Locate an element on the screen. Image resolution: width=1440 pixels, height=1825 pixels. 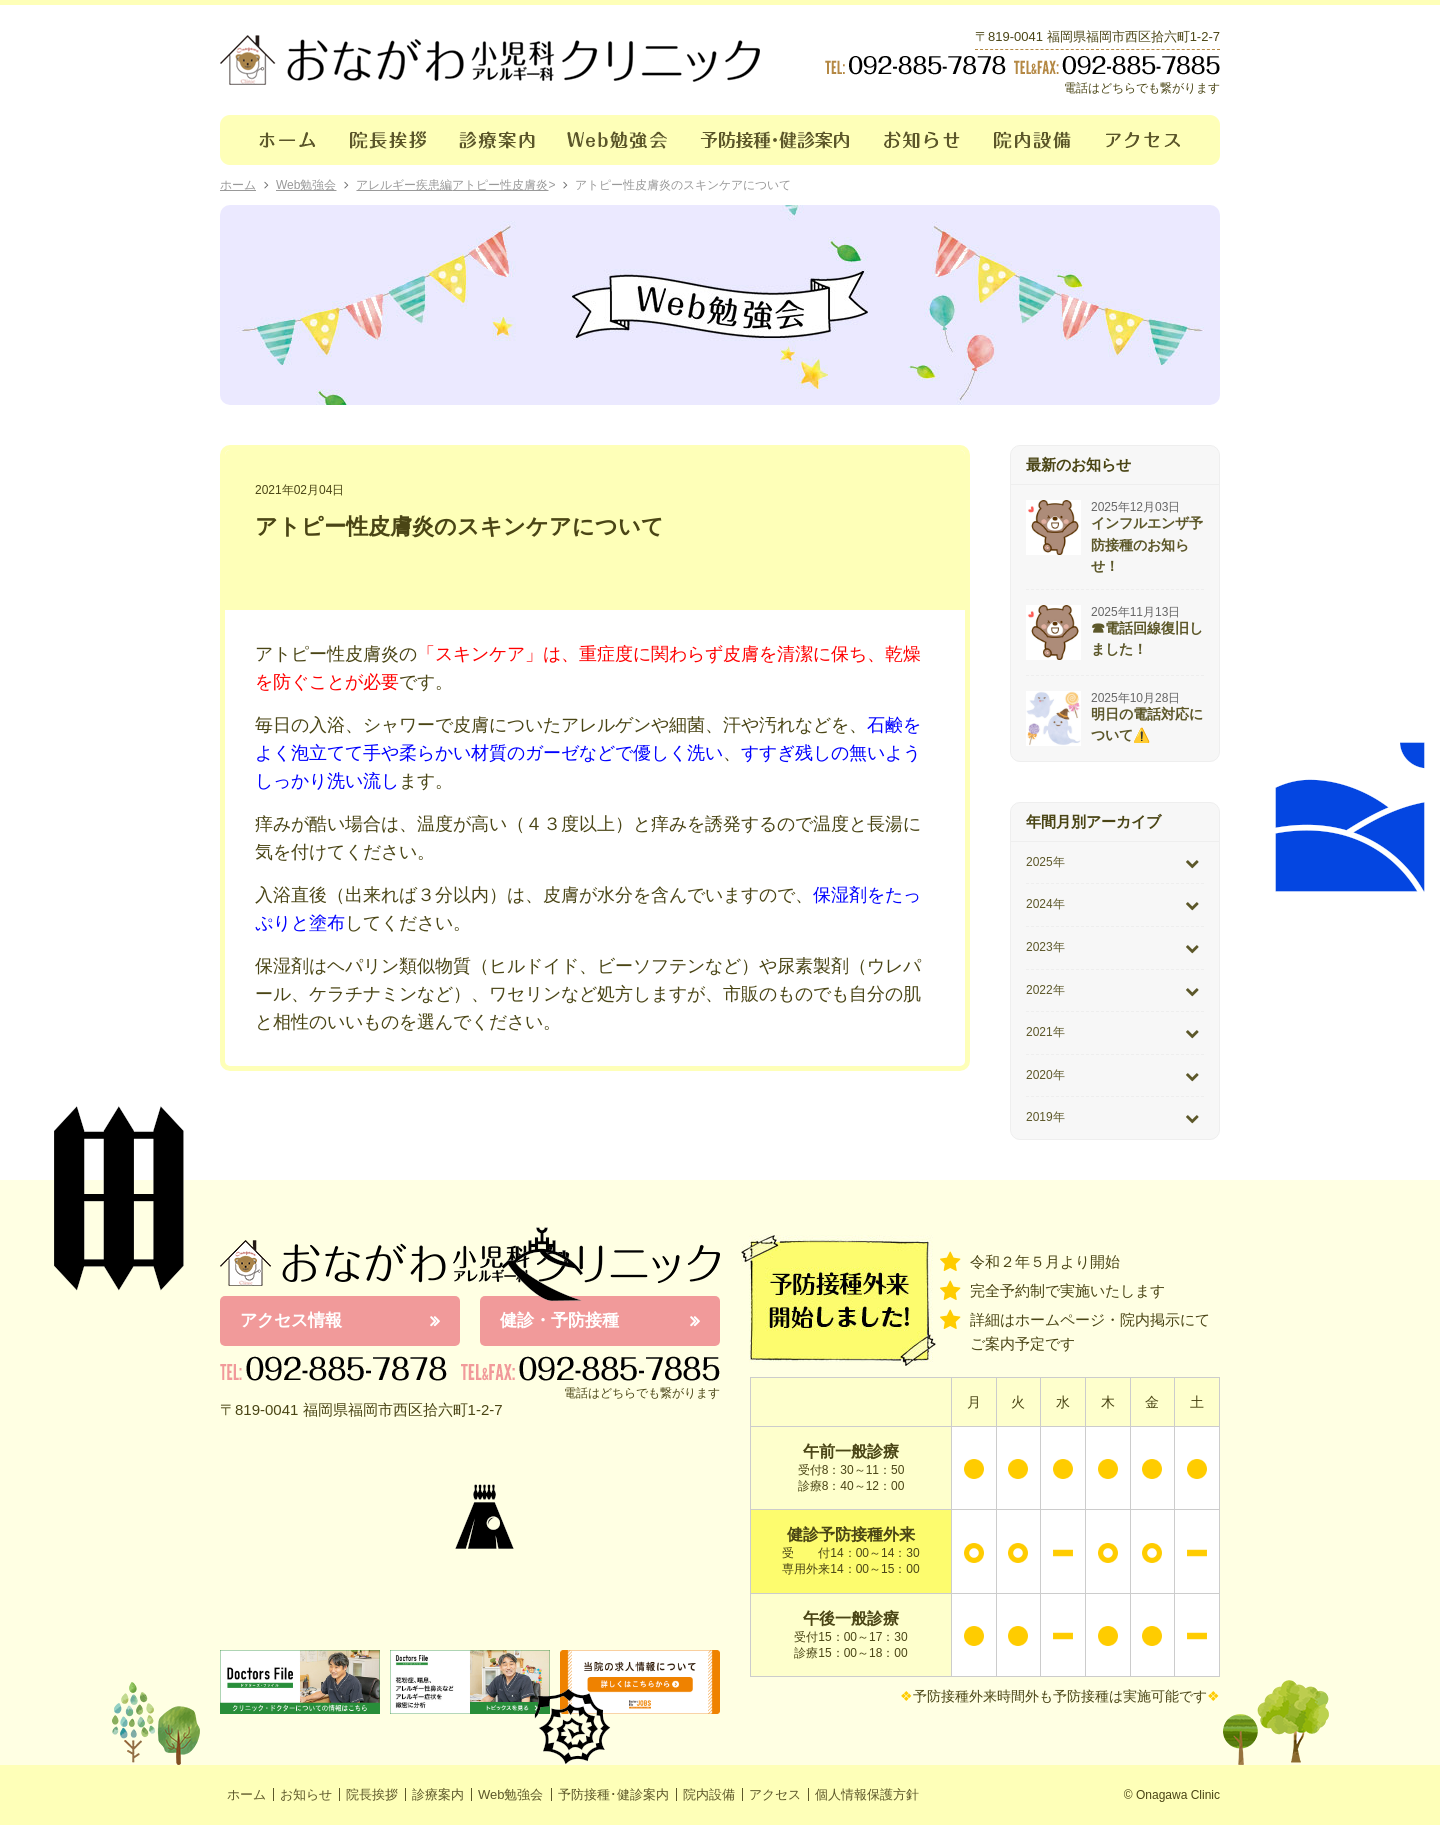
view fortified settlement or stronghold location is located at coordinates (542, 1262).